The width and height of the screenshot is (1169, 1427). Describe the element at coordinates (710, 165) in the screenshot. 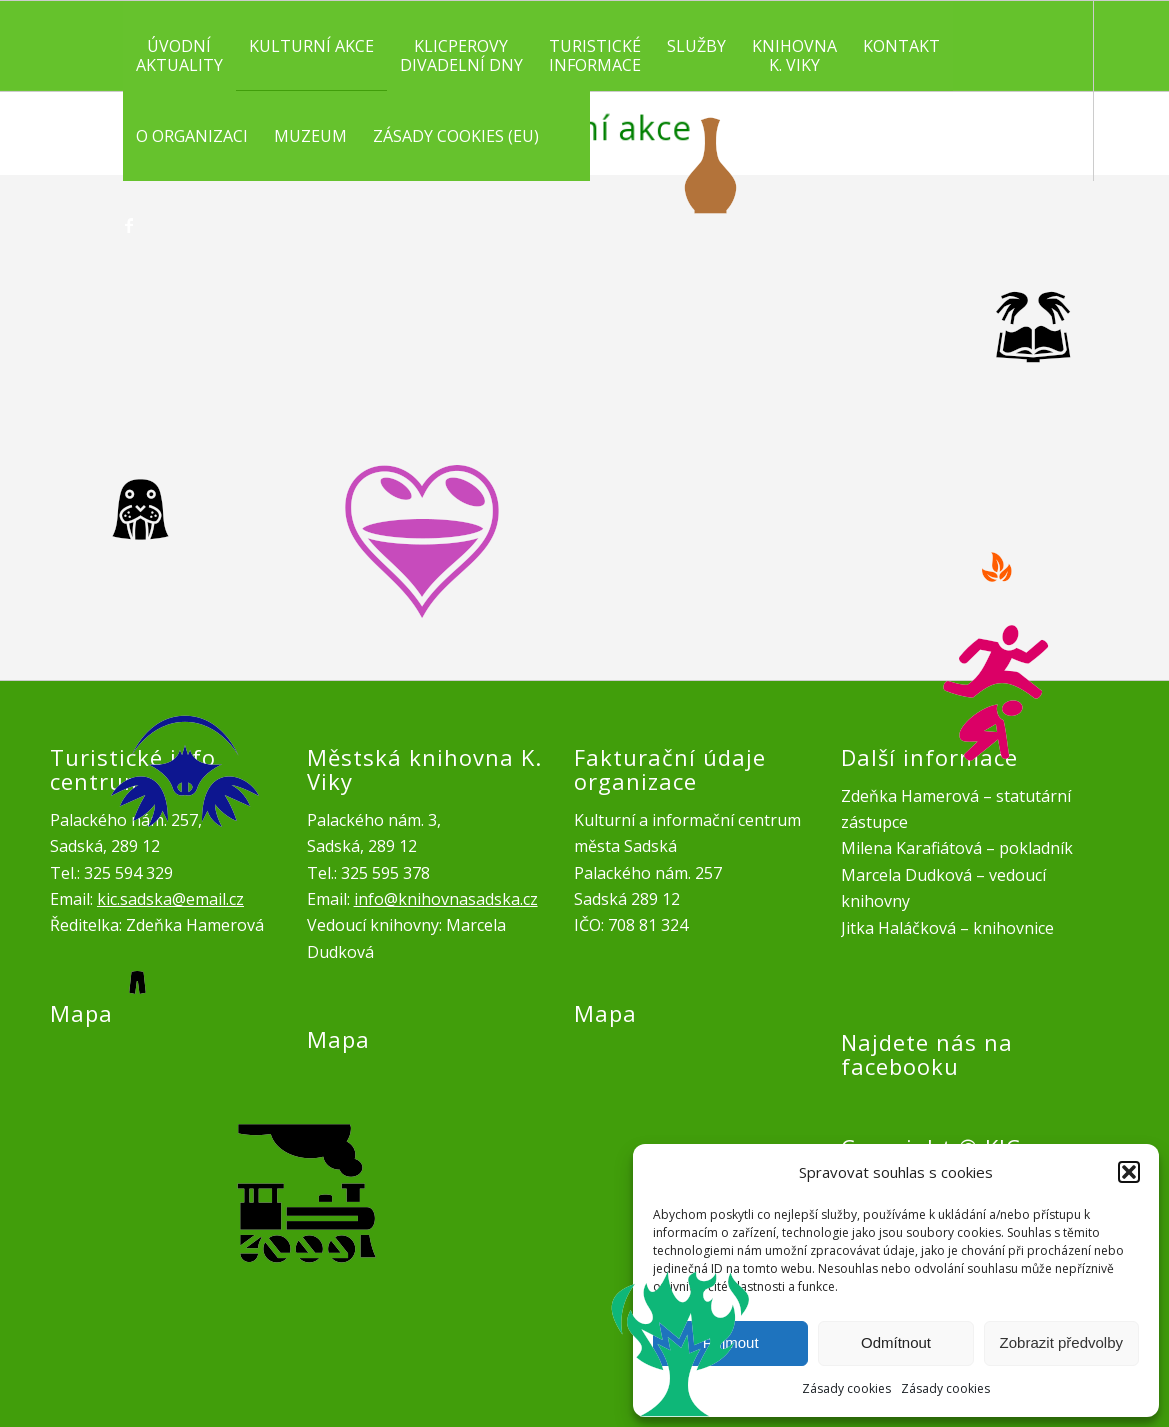

I see `decorative item or collectible in inventory` at that location.